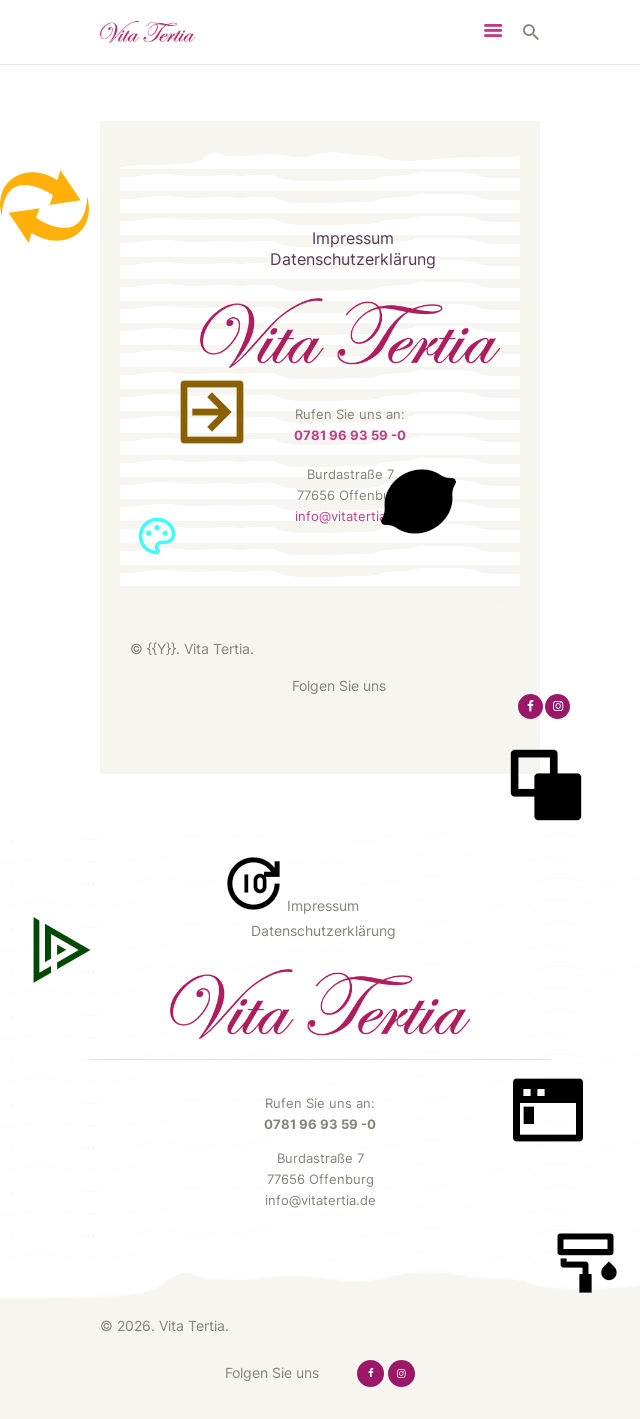 The width and height of the screenshot is (640, 1419). Describe the element at coordinates (546, 785) in the screenshot. I see `send selected object backward one layer` at that location.